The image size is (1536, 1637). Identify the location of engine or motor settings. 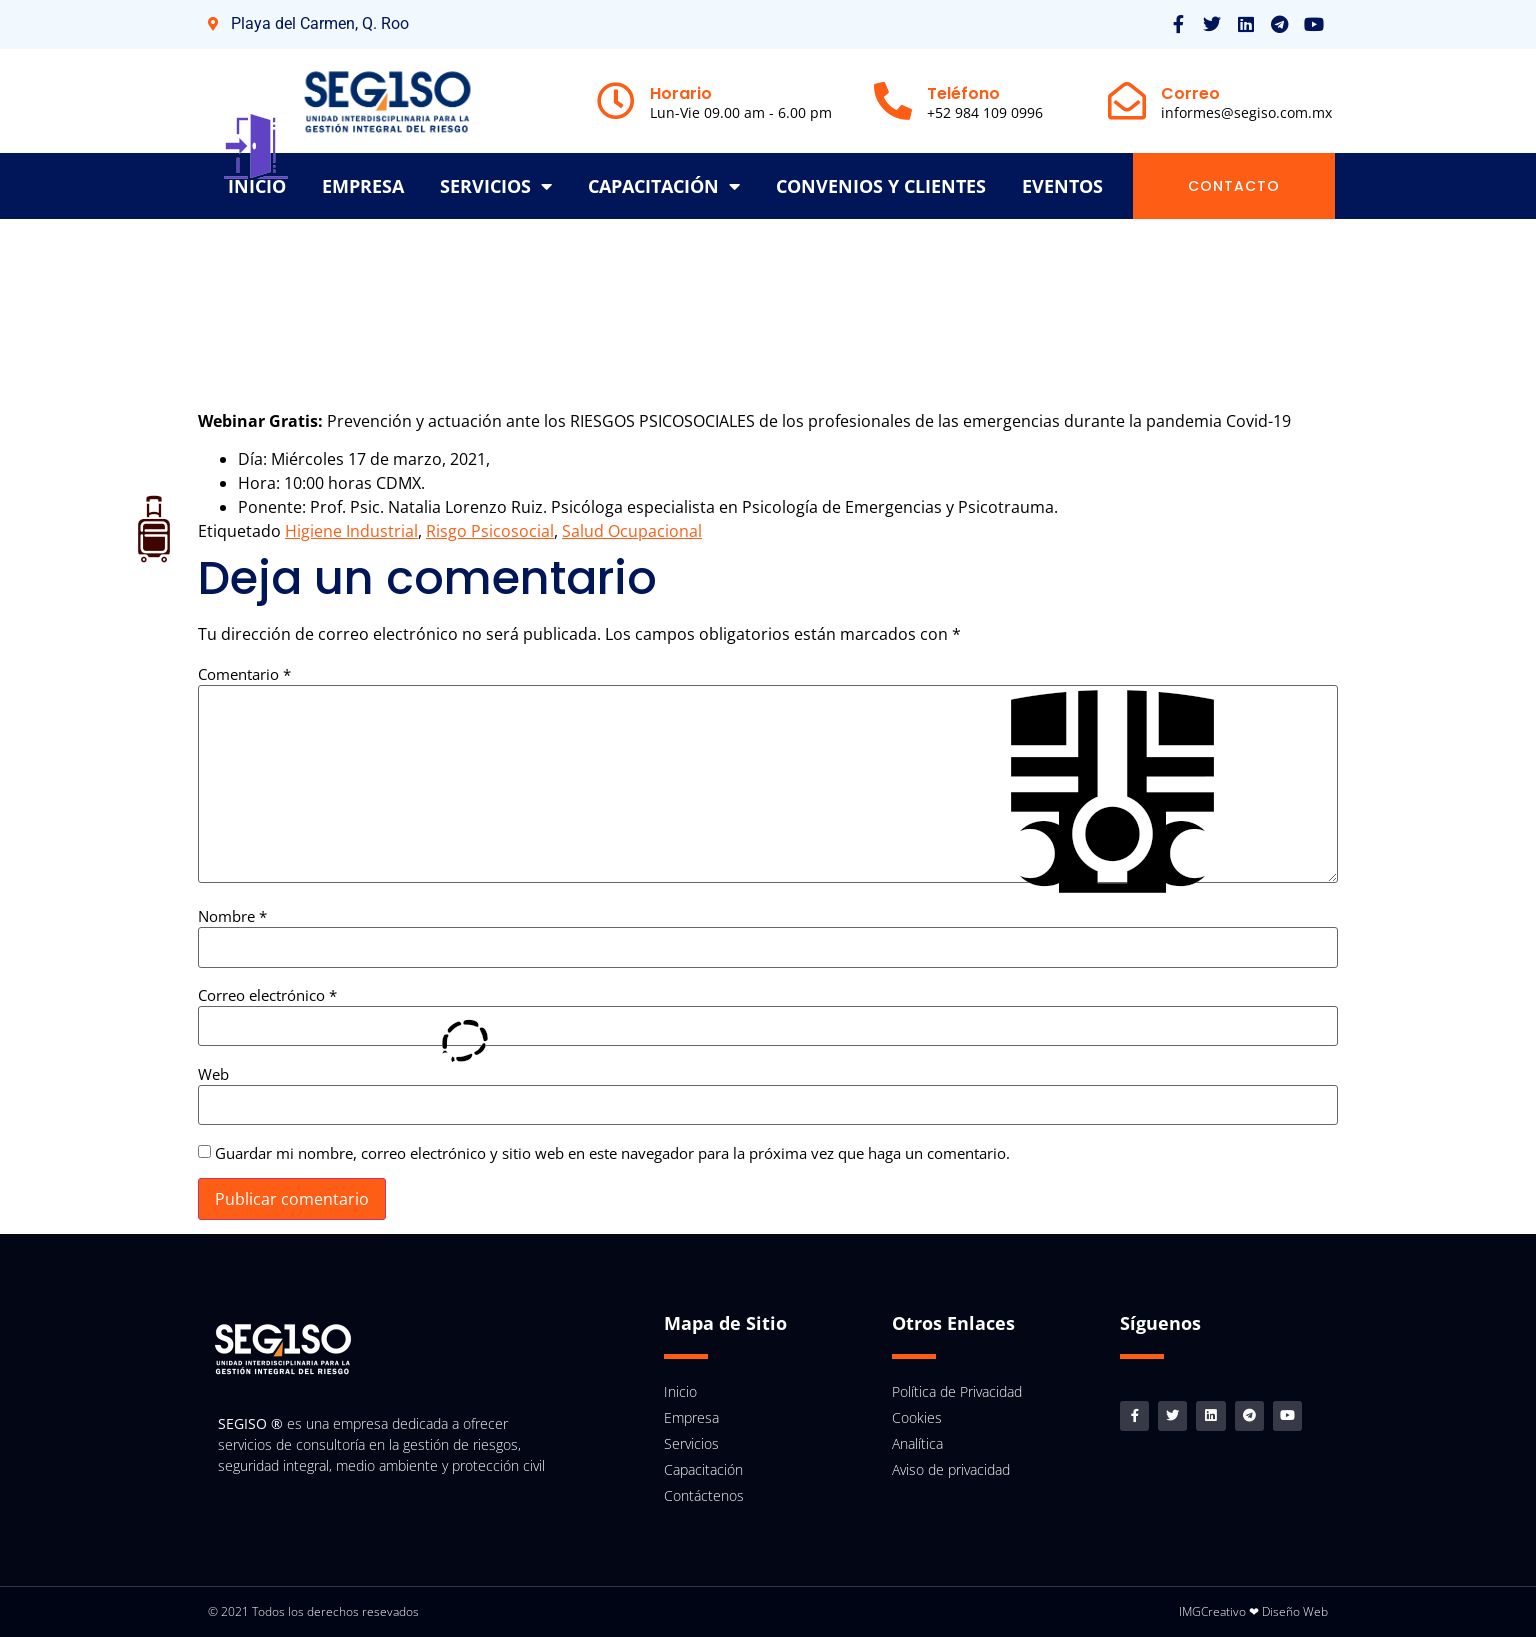
(1112, 791).